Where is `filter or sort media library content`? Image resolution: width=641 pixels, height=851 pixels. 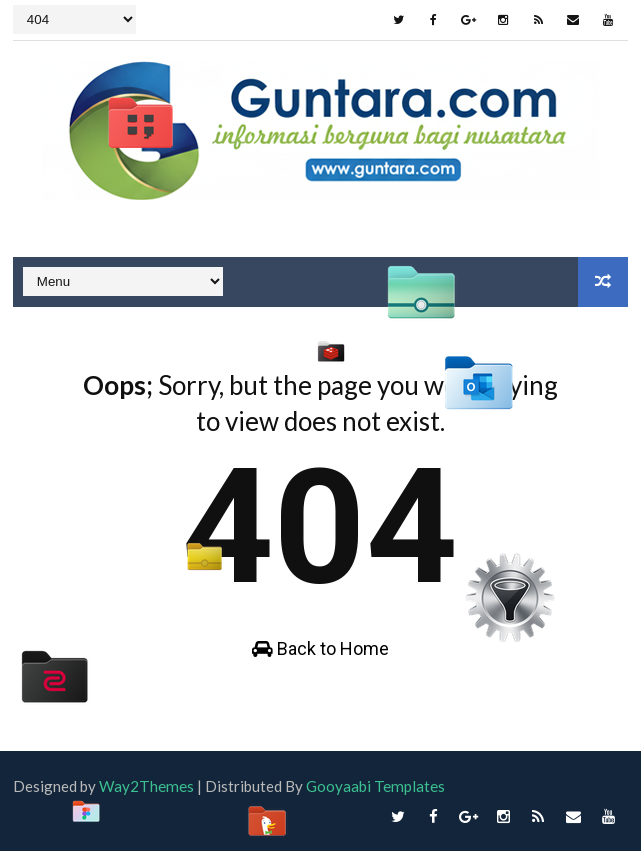
filter or sort media library content is located at coordinates (510, 598).